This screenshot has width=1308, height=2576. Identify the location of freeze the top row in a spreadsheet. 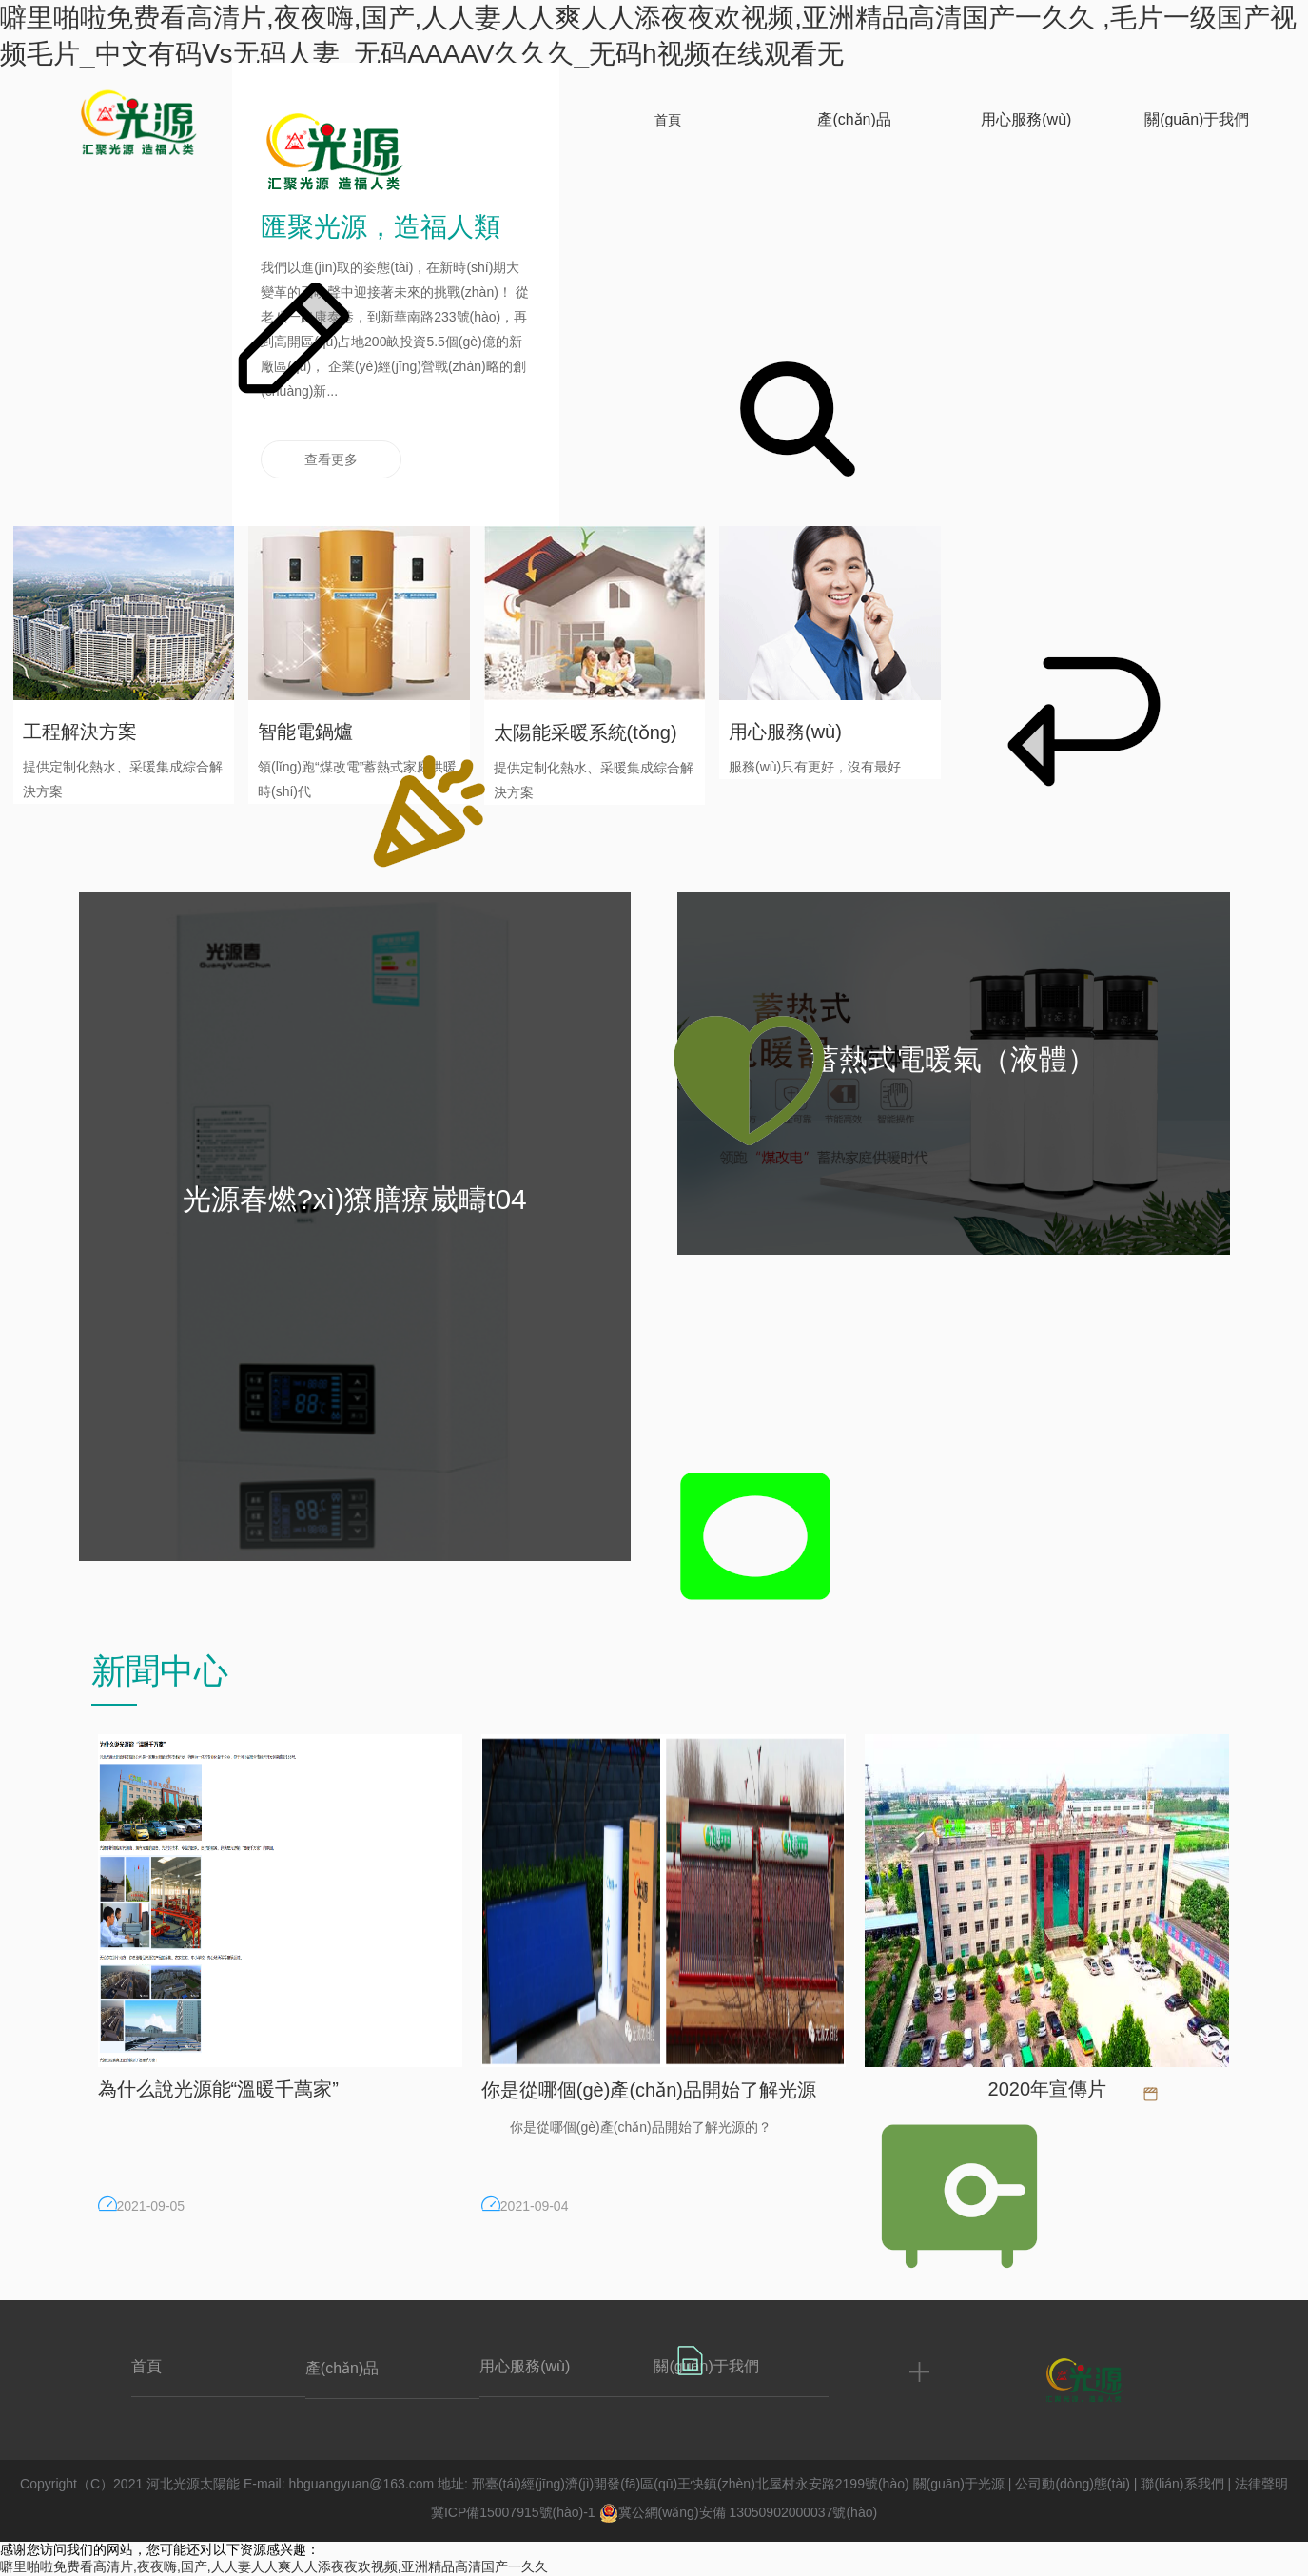
(1150, 2094).